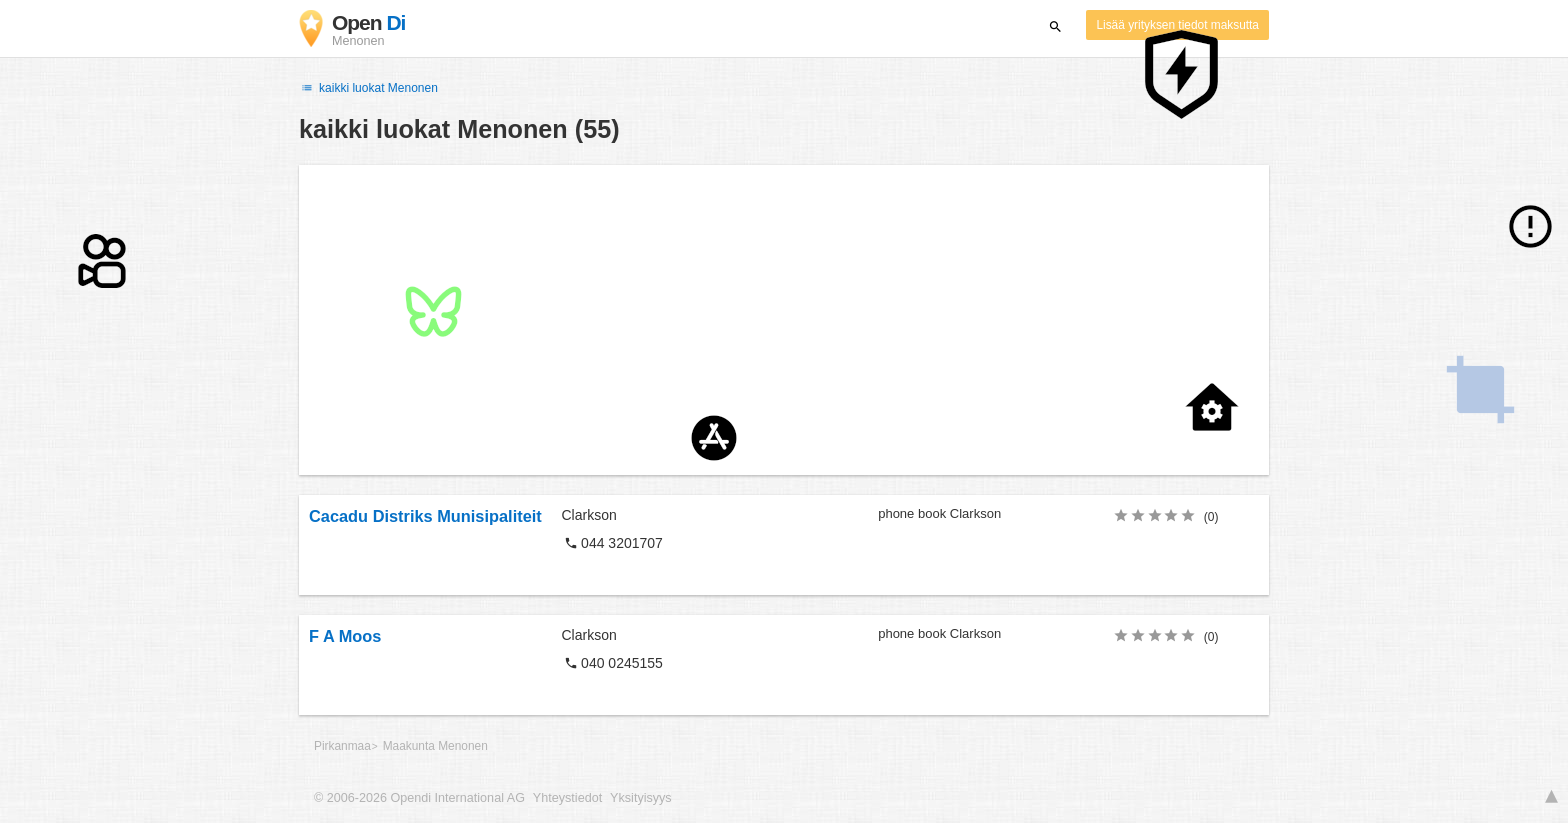 This screenshot has width=1568, height=823. What do you see at coordinates (433, 310) in the screenshot?
I see `open the Bluesky app` at bounding box center [433, 310].